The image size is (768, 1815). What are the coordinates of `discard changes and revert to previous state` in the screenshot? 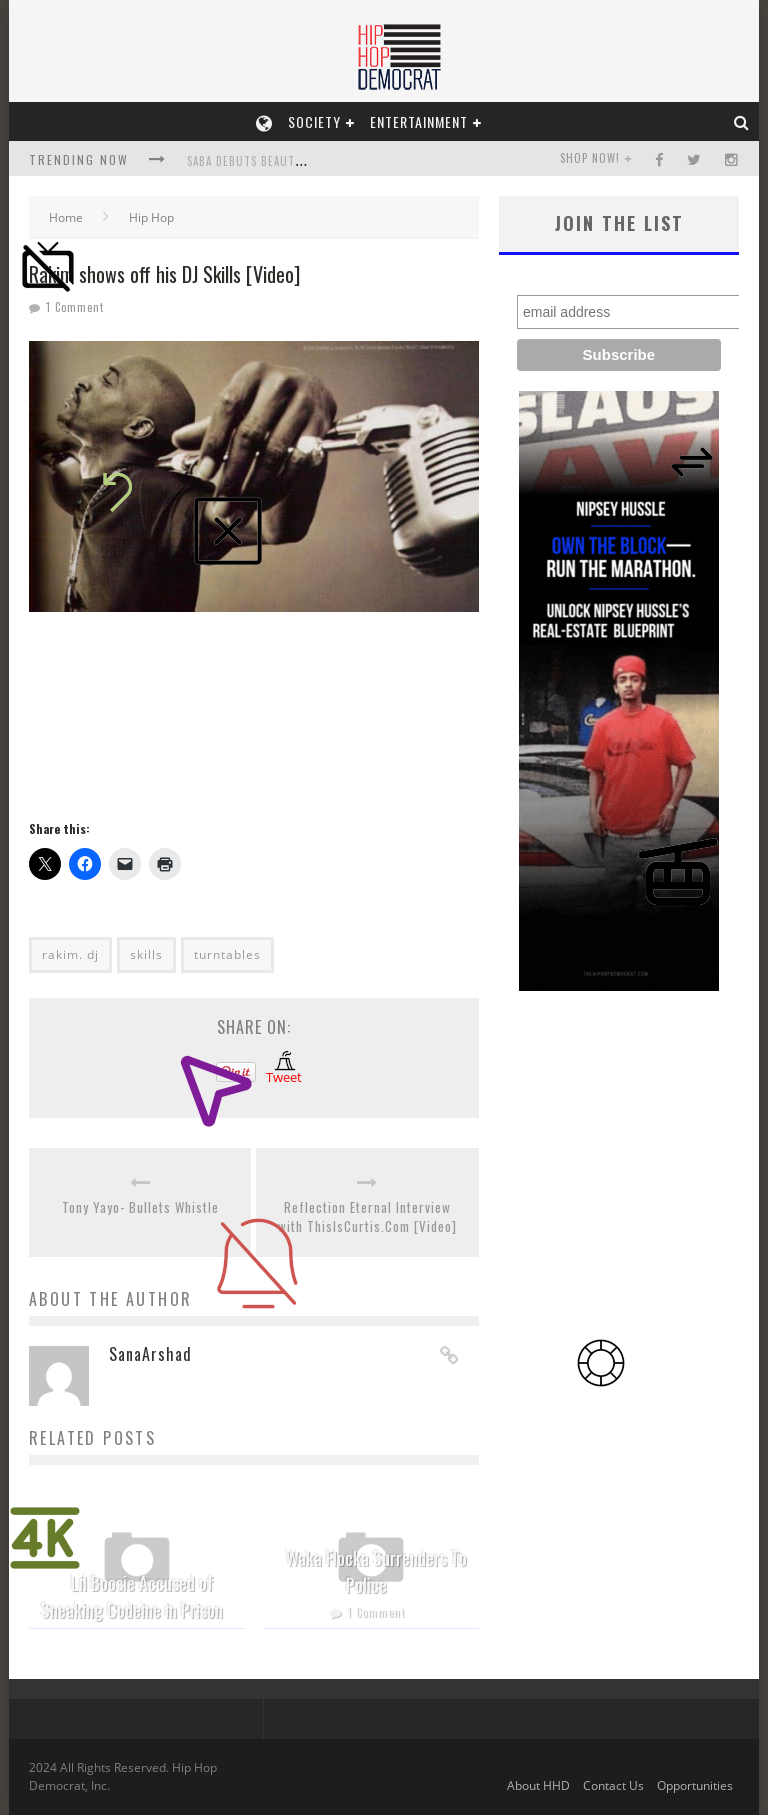 It's located at (117, 491).